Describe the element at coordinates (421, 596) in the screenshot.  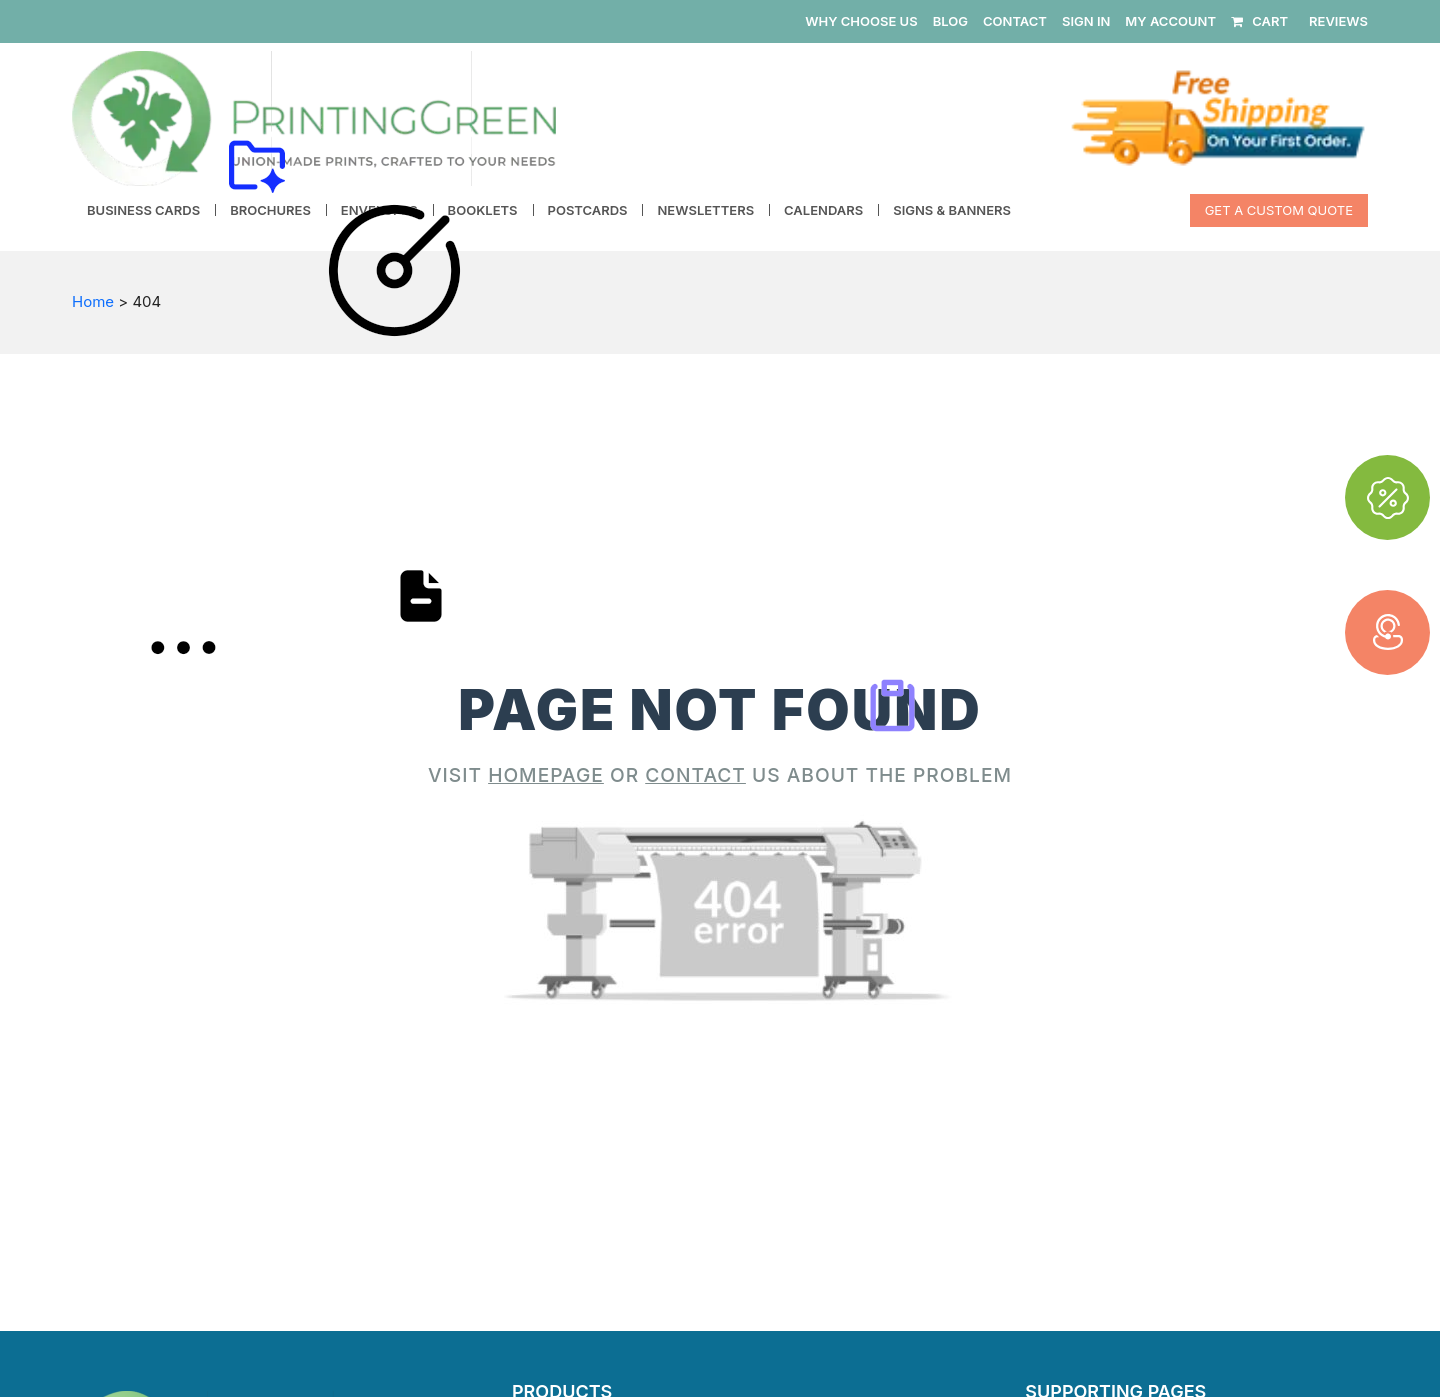
I see `remove a file or document` at that location.